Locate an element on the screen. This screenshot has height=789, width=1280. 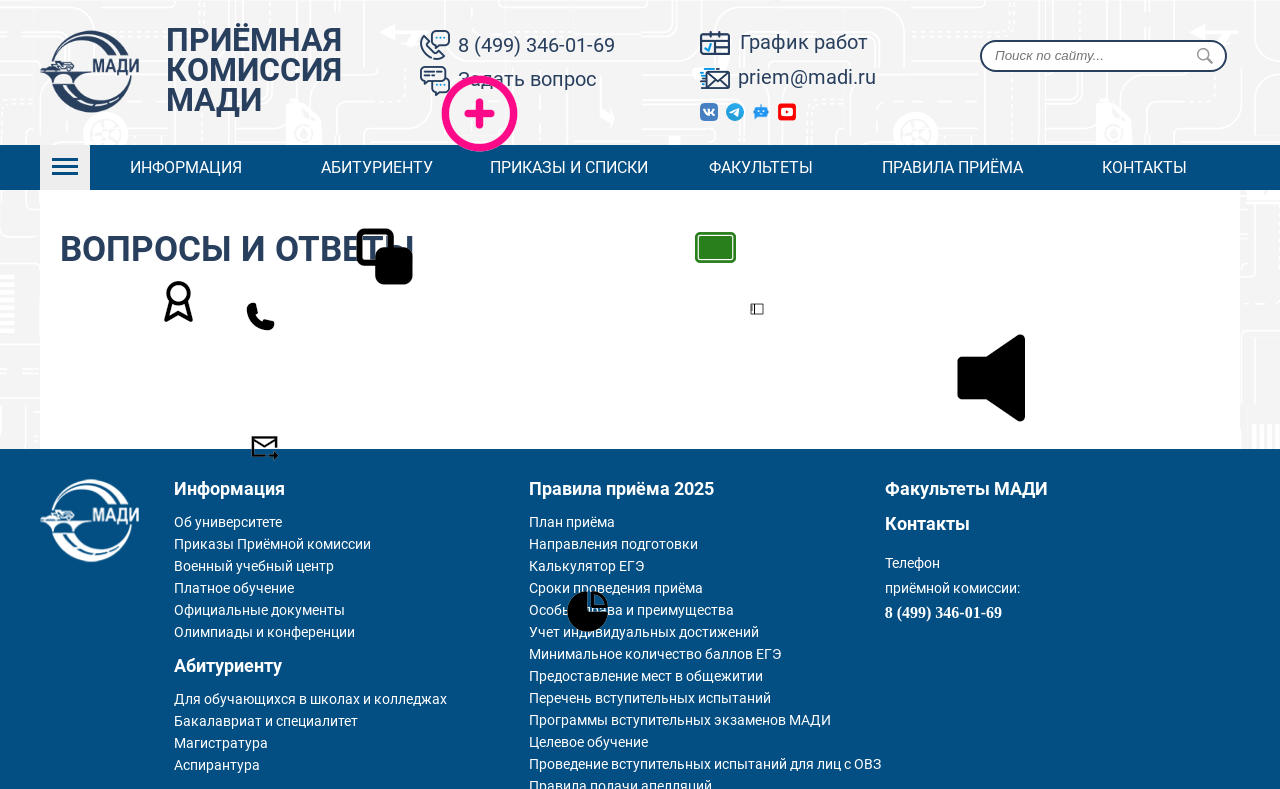
make a phone call is located at coordinates (260, 316).